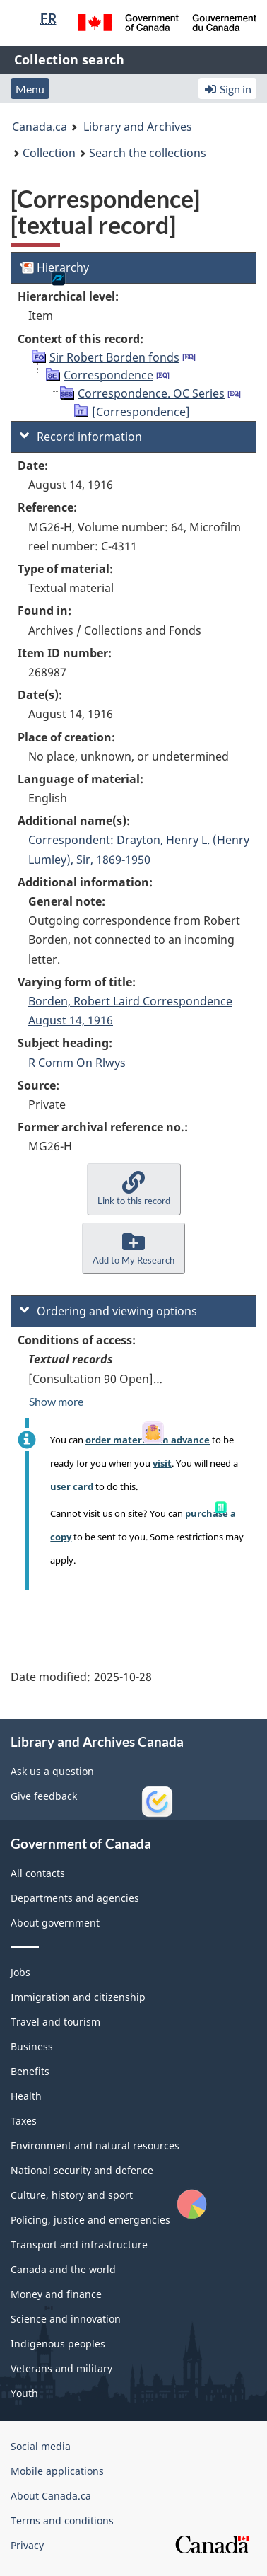 This screenshot has height=2576, width=267. I want to click on open system tweaks or settings customization, so click(28, 267).